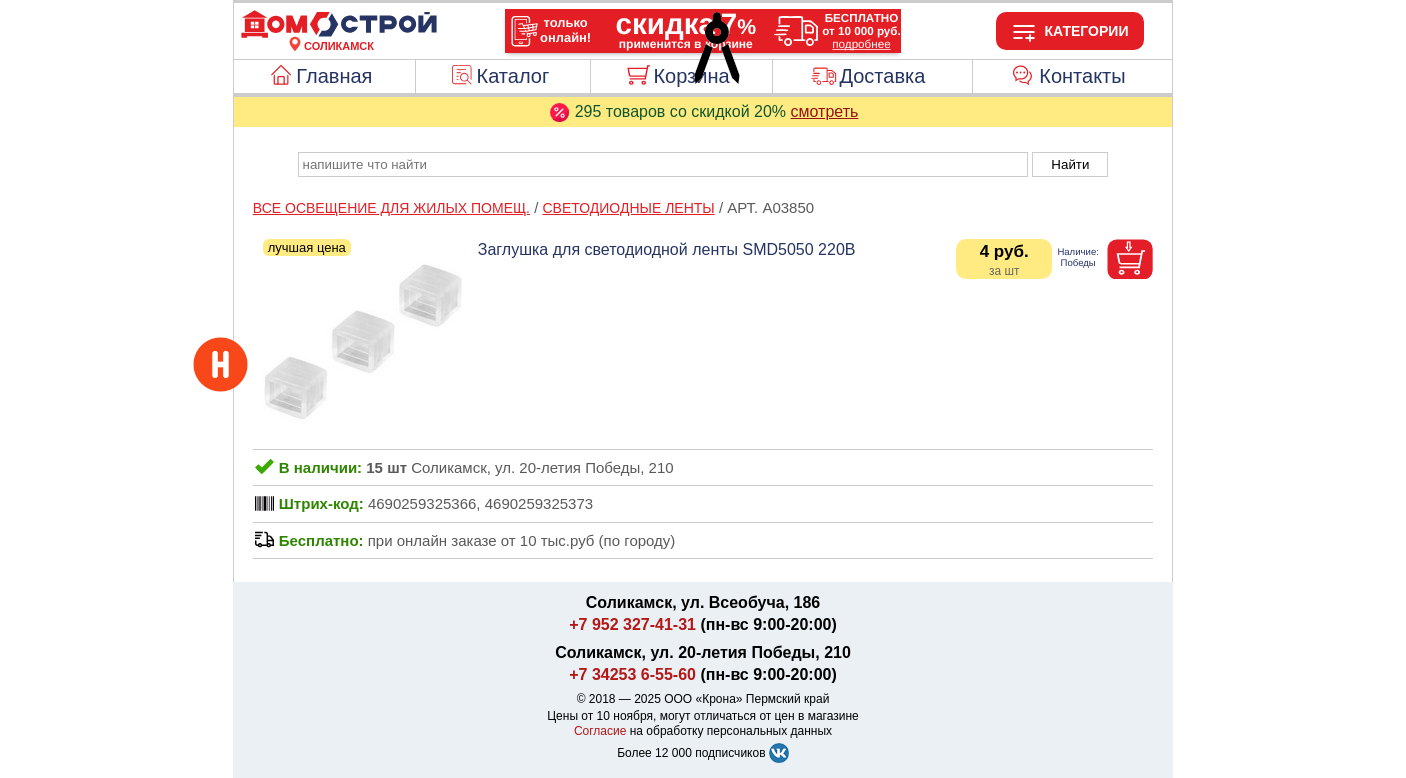  I want to click on find nearby hospitals or medical facilities, so click(220, 364).